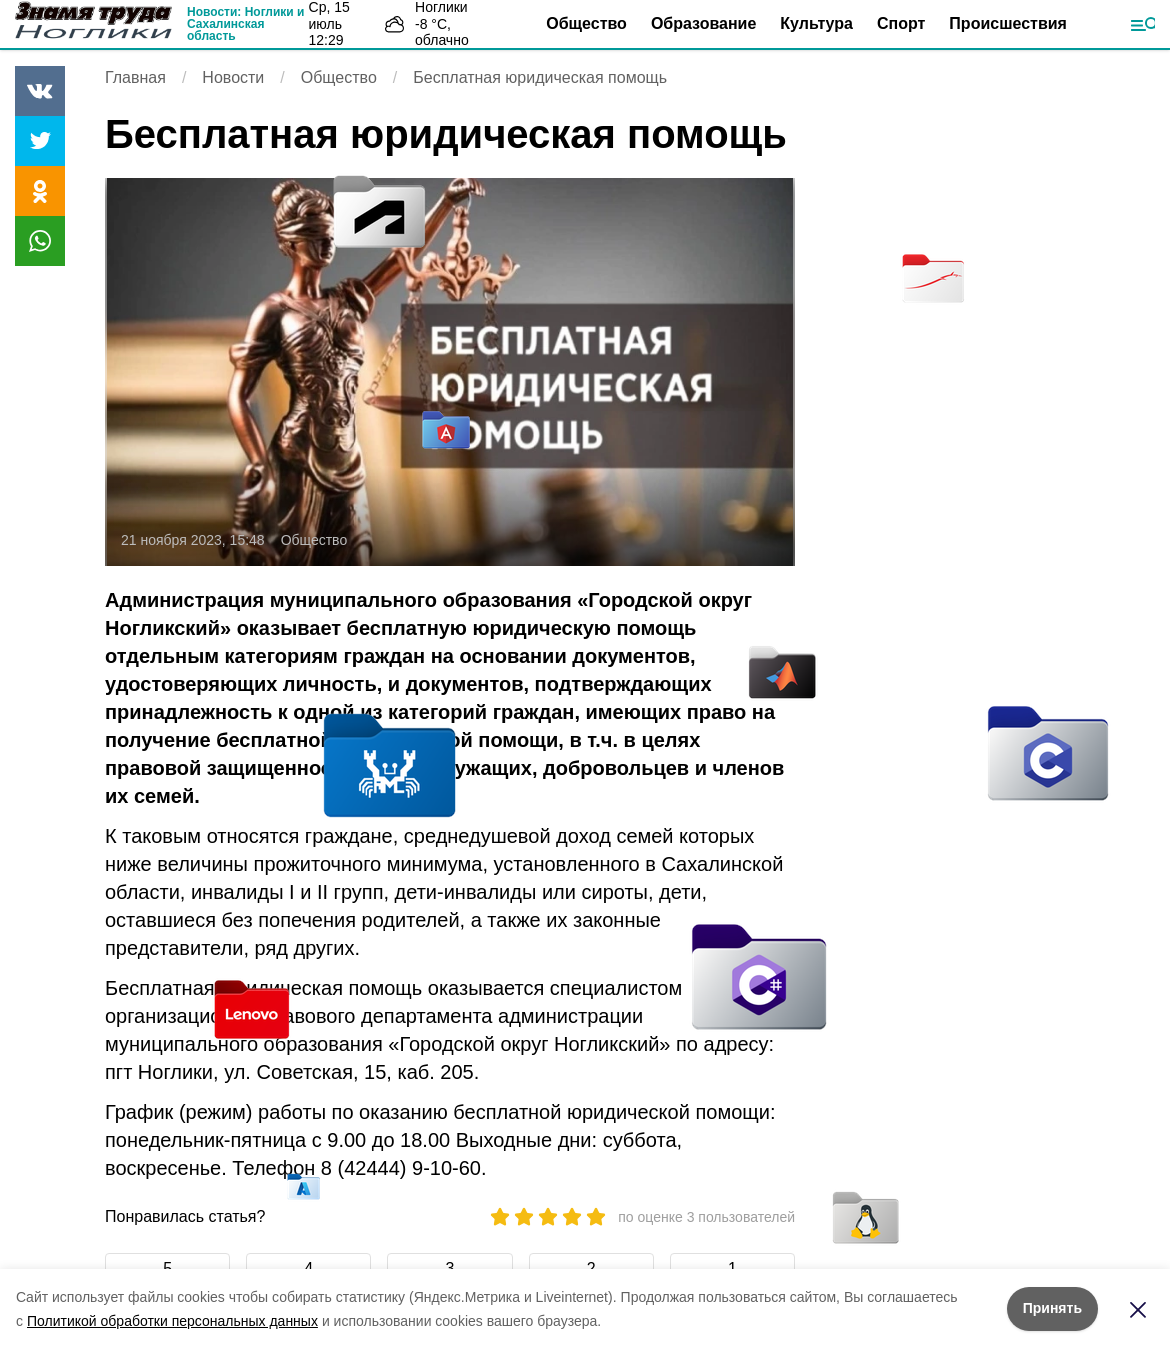 This screenshot has height=1349, width=1170. I want to click on open bitdefender security folder, so click(933, 280).